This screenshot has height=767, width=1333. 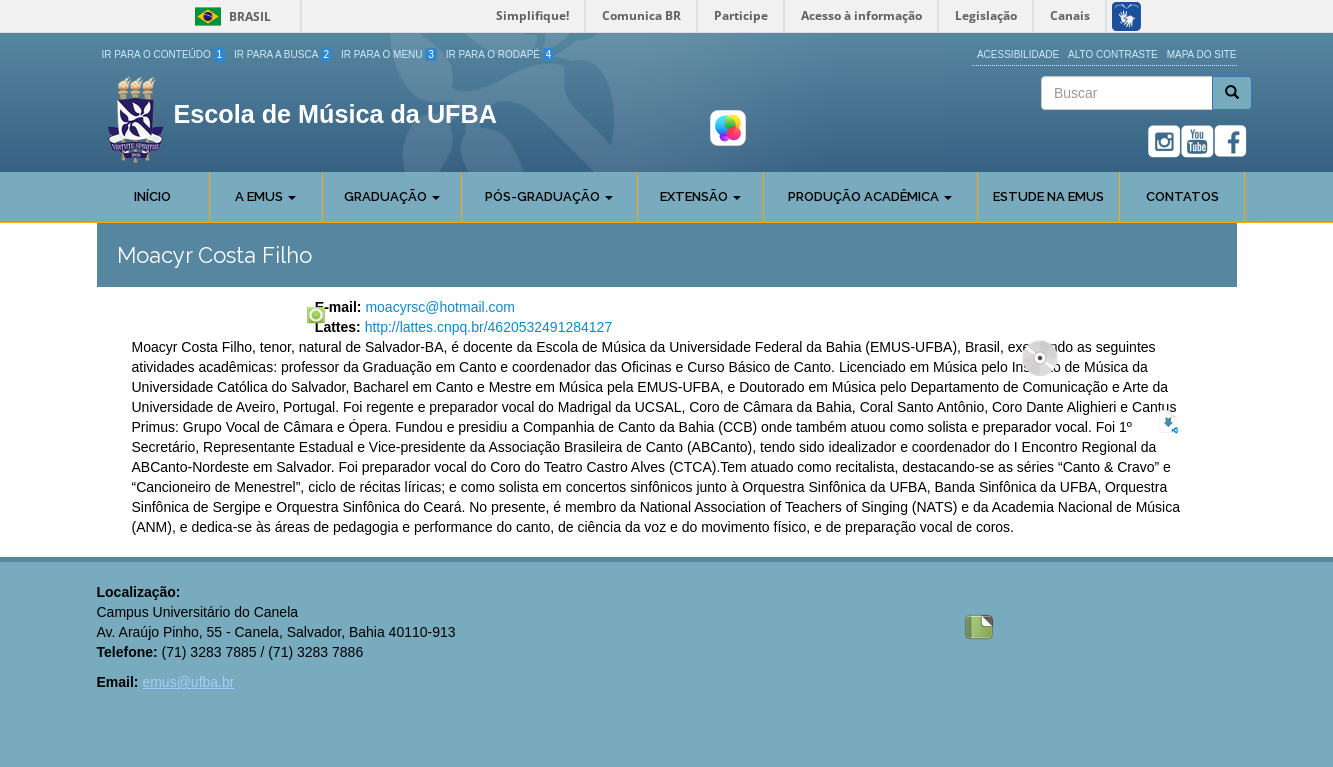 I want to click on change desktop wallpaper settings, so click(x=979, y=627).